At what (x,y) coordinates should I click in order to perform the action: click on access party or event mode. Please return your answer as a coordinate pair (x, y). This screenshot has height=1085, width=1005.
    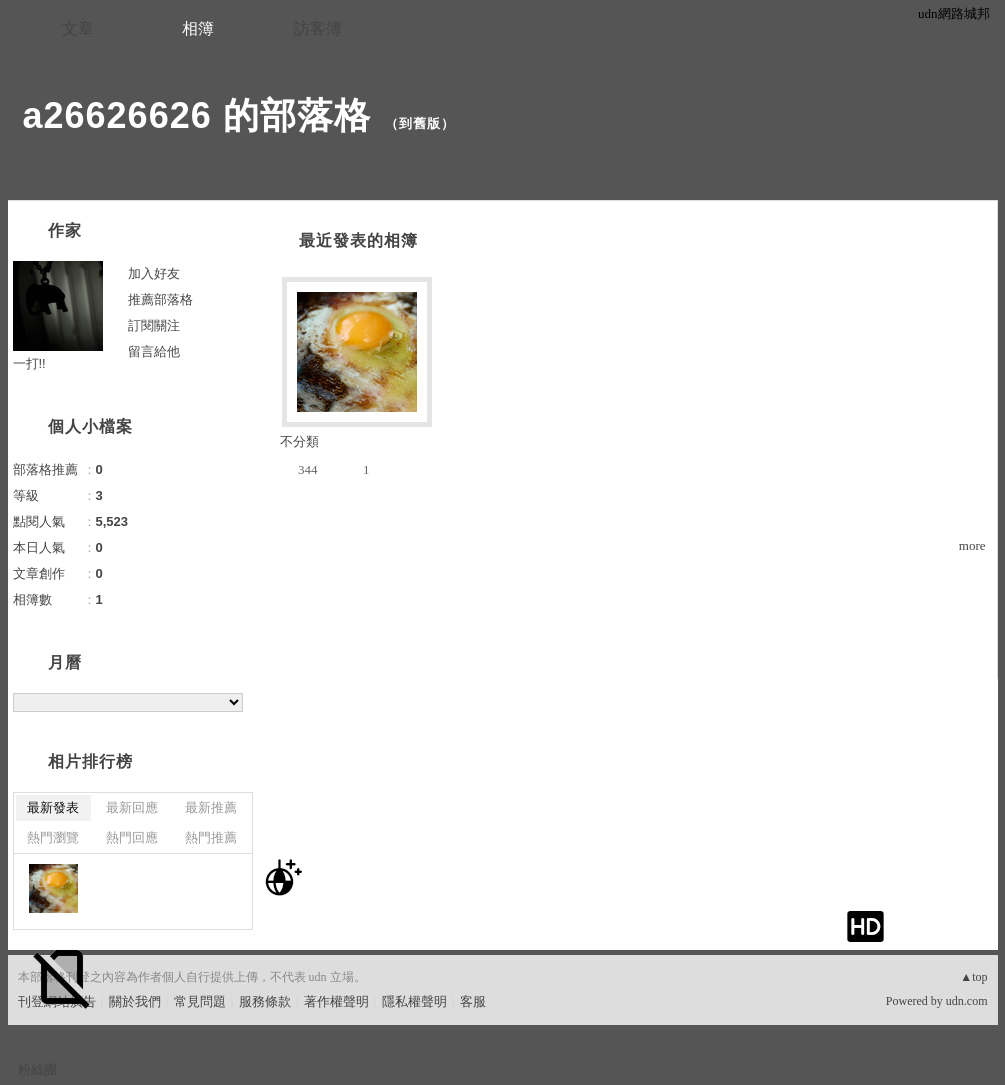
    Looking at the image, I should click on (282, 878).